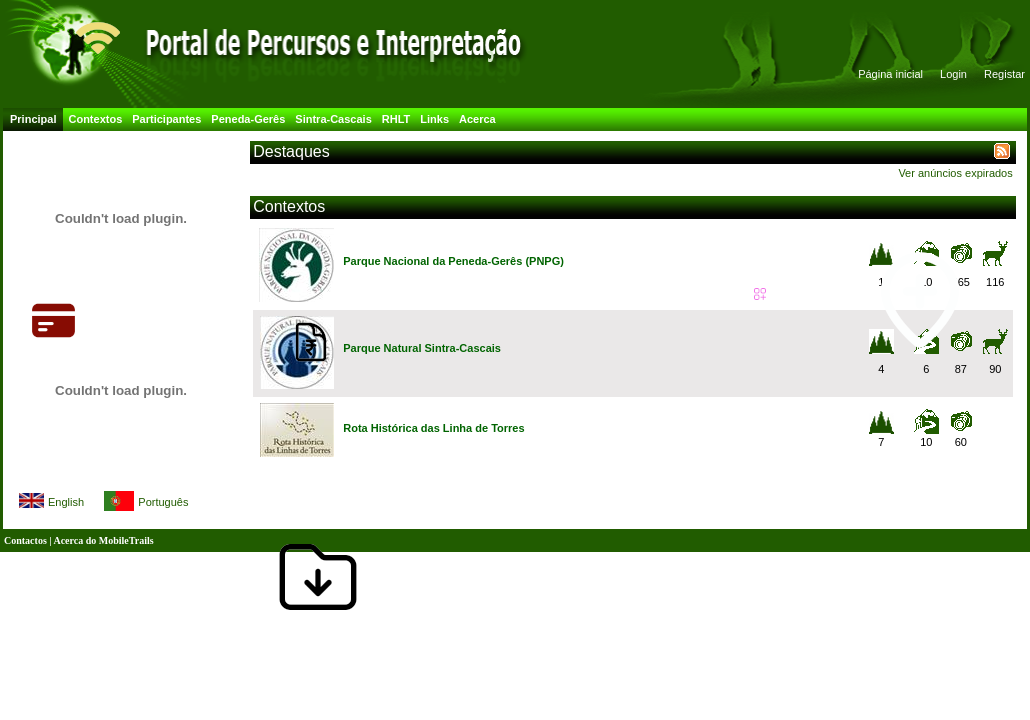 The height and width of the screenshot is (720, 1030). I want to click on access payment methods, so click(53, 320).